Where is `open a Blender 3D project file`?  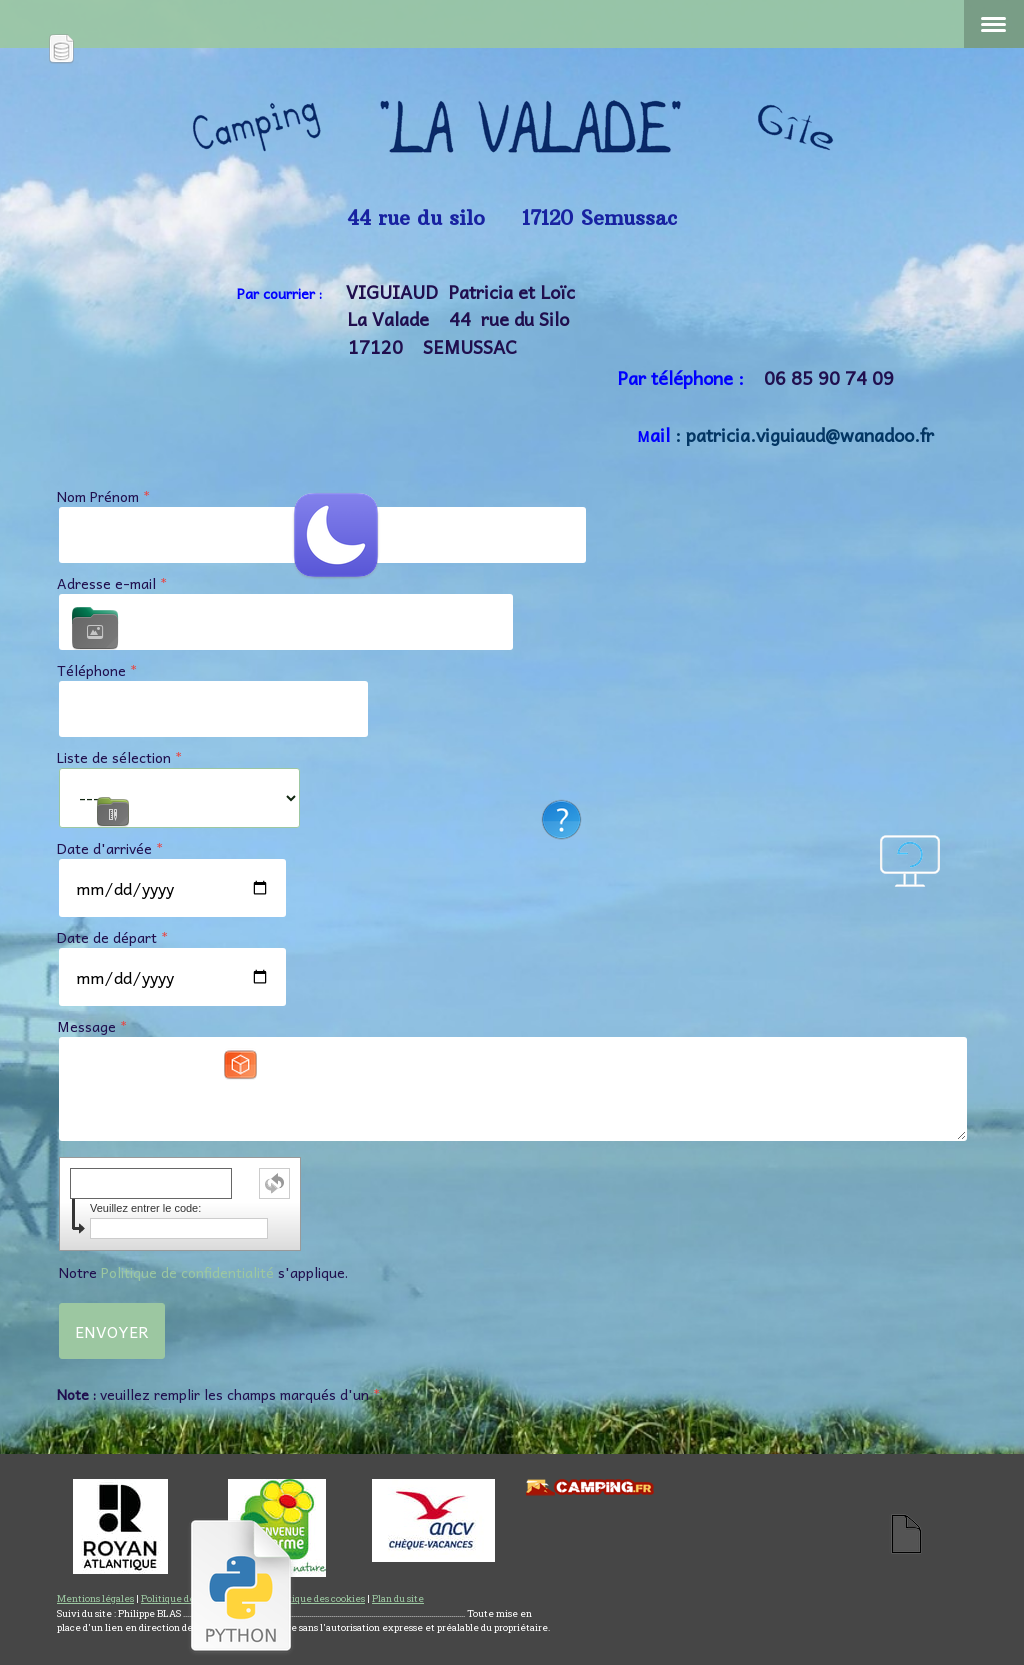 open a Blender 3D project file is located at coordinates (240, 1063).